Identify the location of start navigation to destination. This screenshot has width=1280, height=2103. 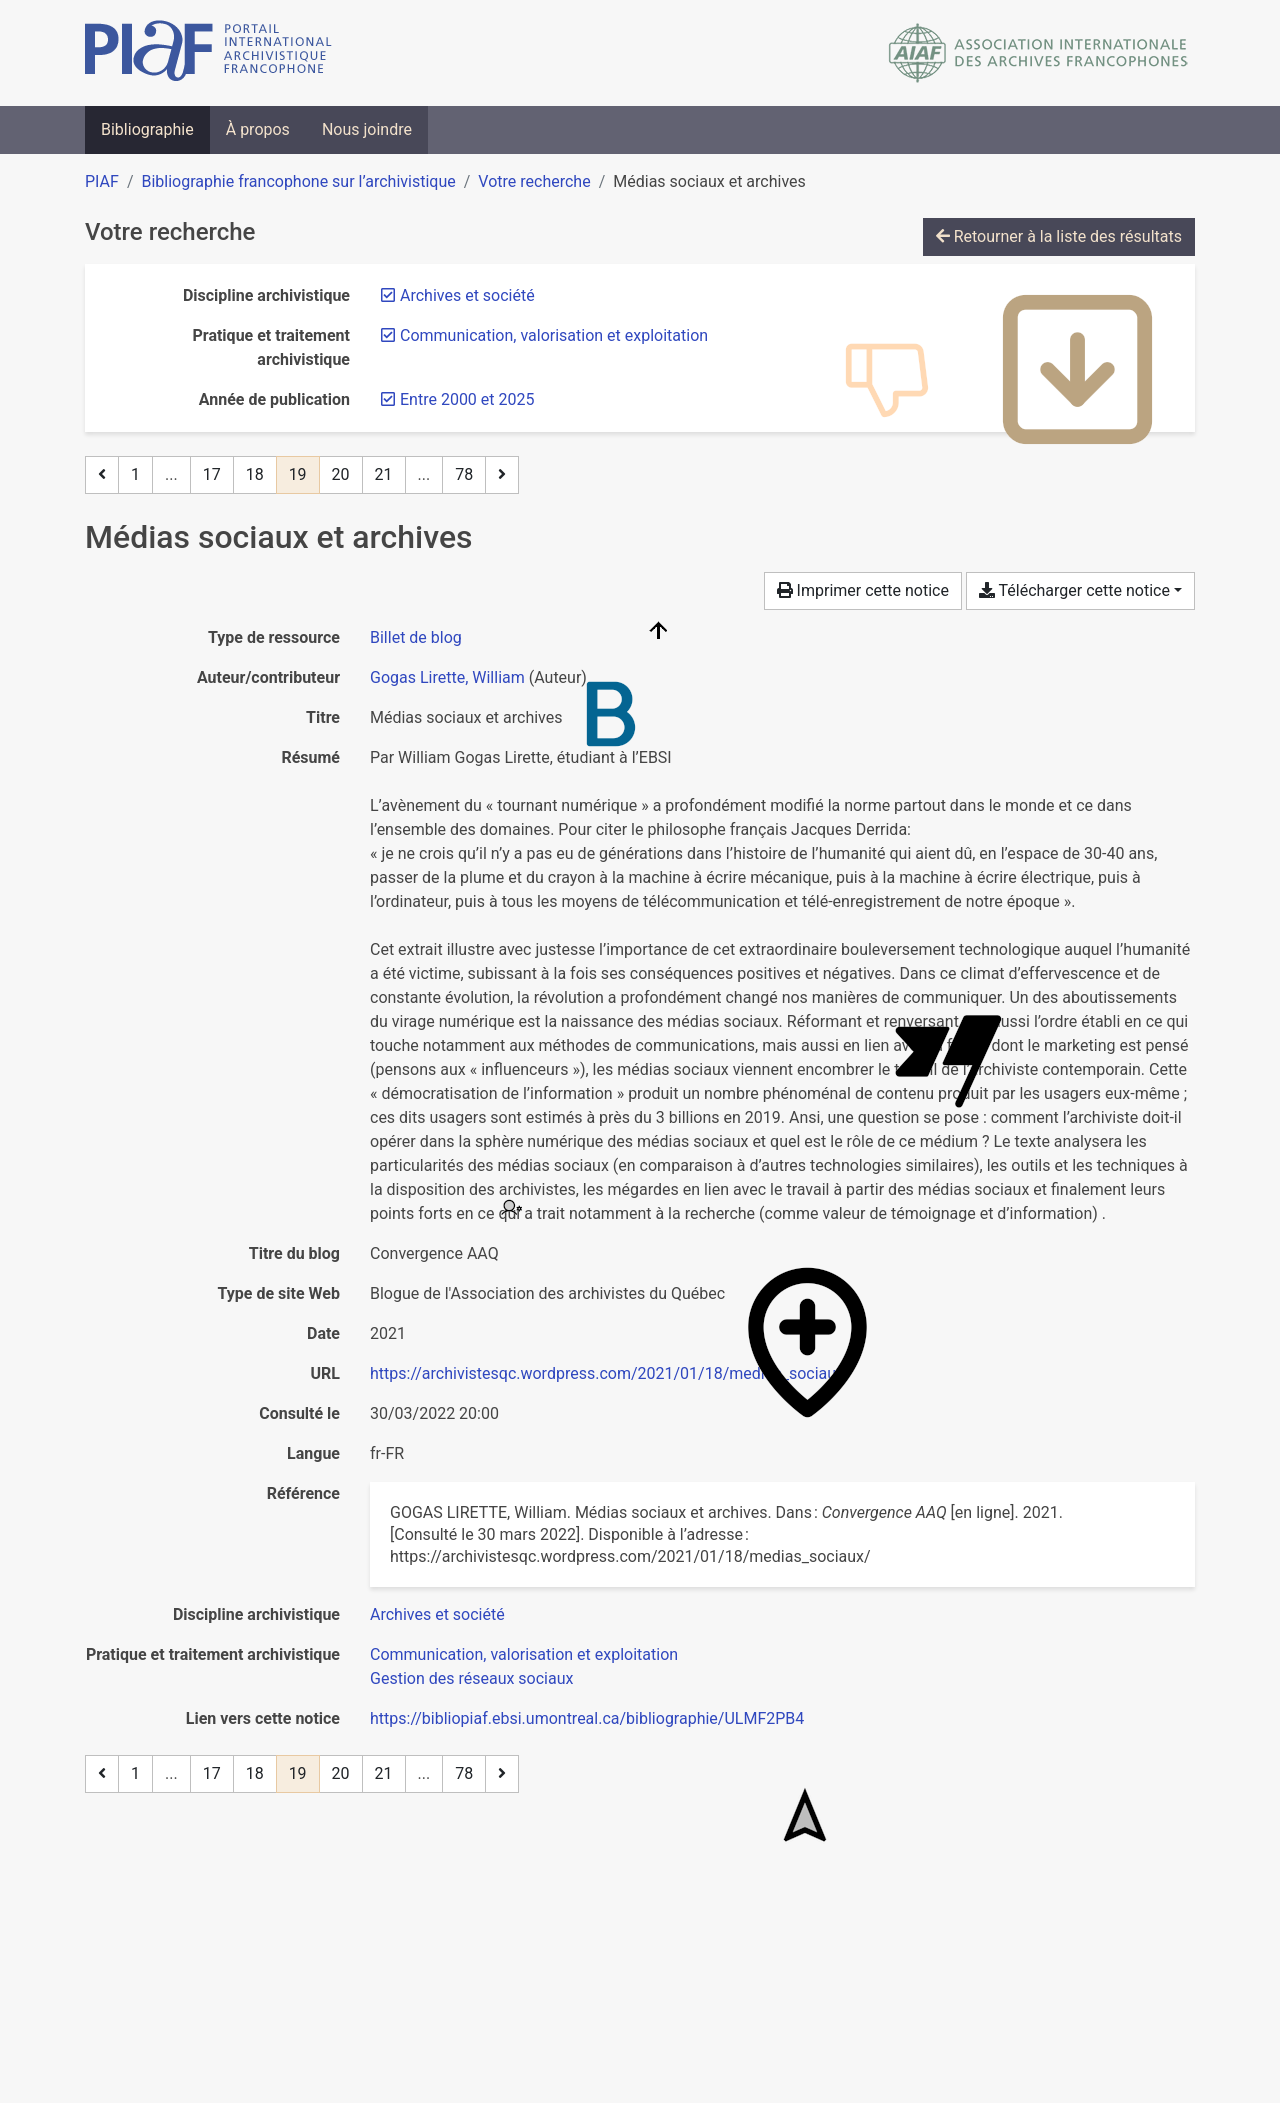
(805, 1816).